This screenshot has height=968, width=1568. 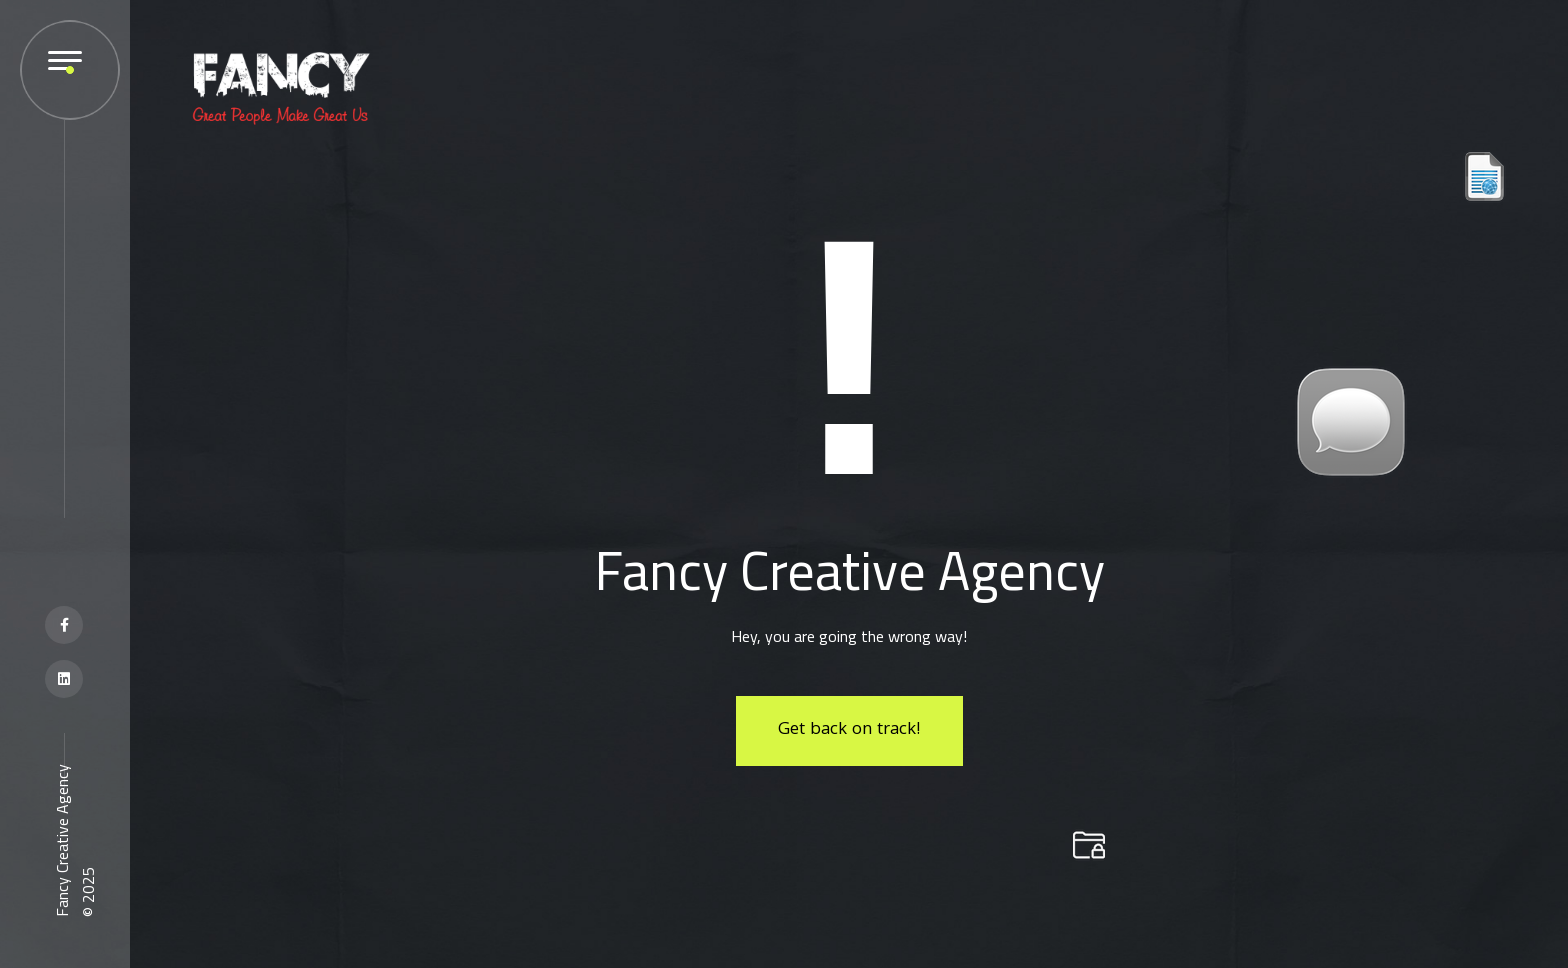 What do you see at coordinates (1089, 845) in the screenshot?
I see `access encrypted vault storage` at bounding box center [1089, 845].